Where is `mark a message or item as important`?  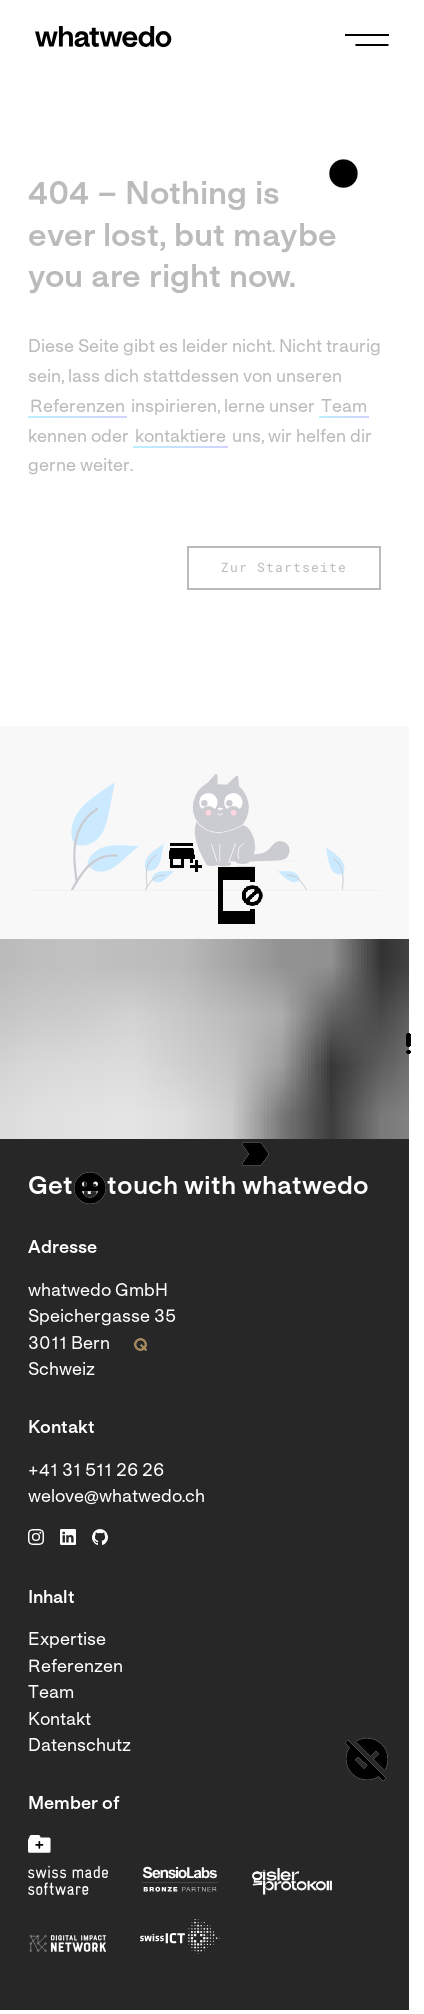
mark a message or item as important is located at coordinates (254, 1154).